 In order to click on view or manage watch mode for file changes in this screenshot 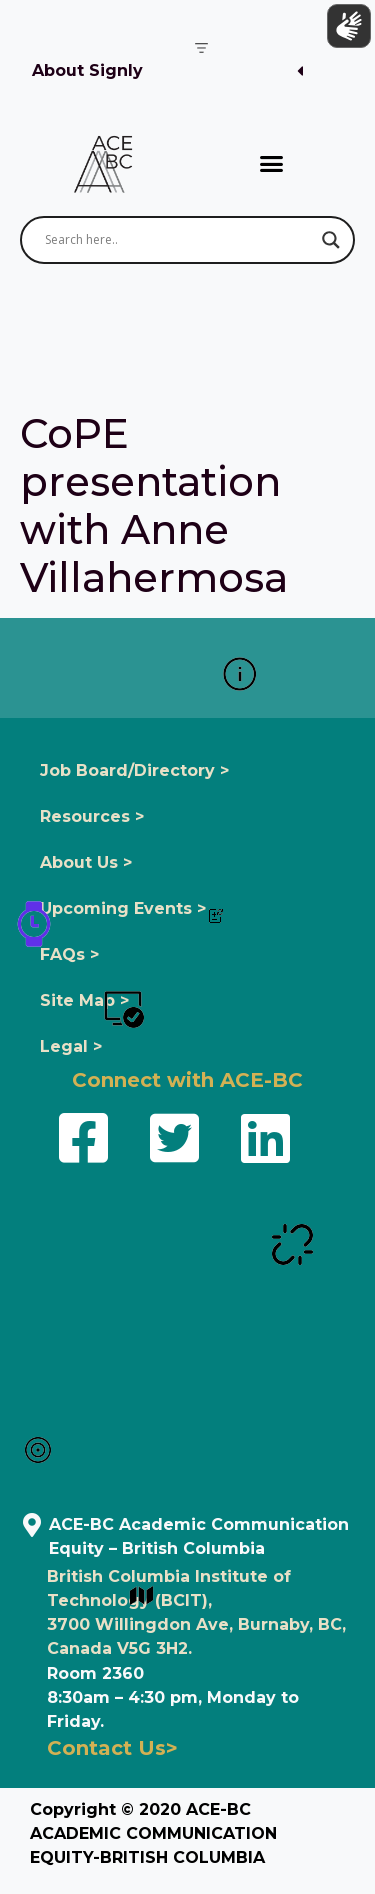, I will do `click(34, 924)`.